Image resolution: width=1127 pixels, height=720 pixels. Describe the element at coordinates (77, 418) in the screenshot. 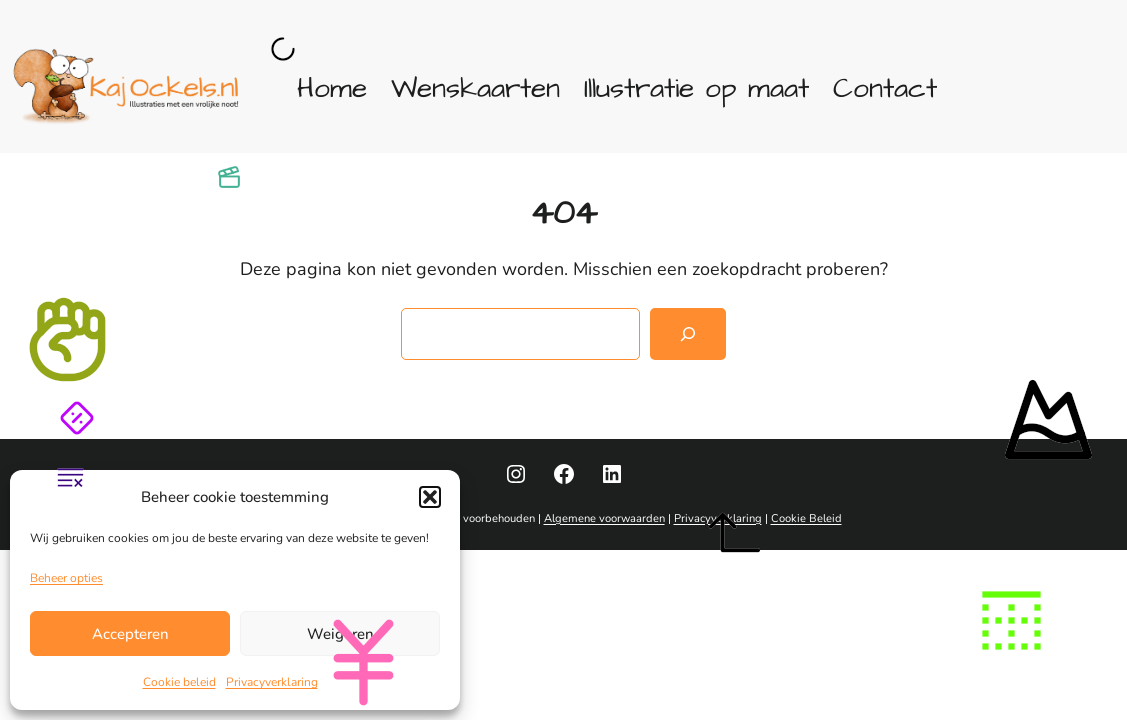

I see `view discount or promotional offer` at that location.